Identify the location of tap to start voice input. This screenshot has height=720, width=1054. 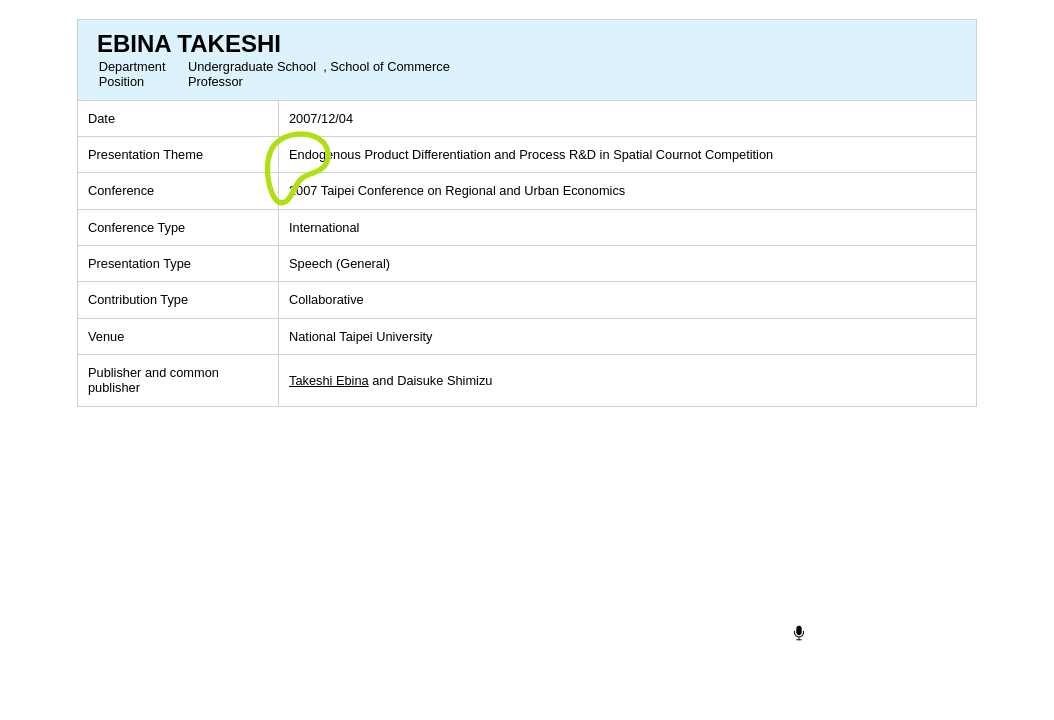
(799, 633).